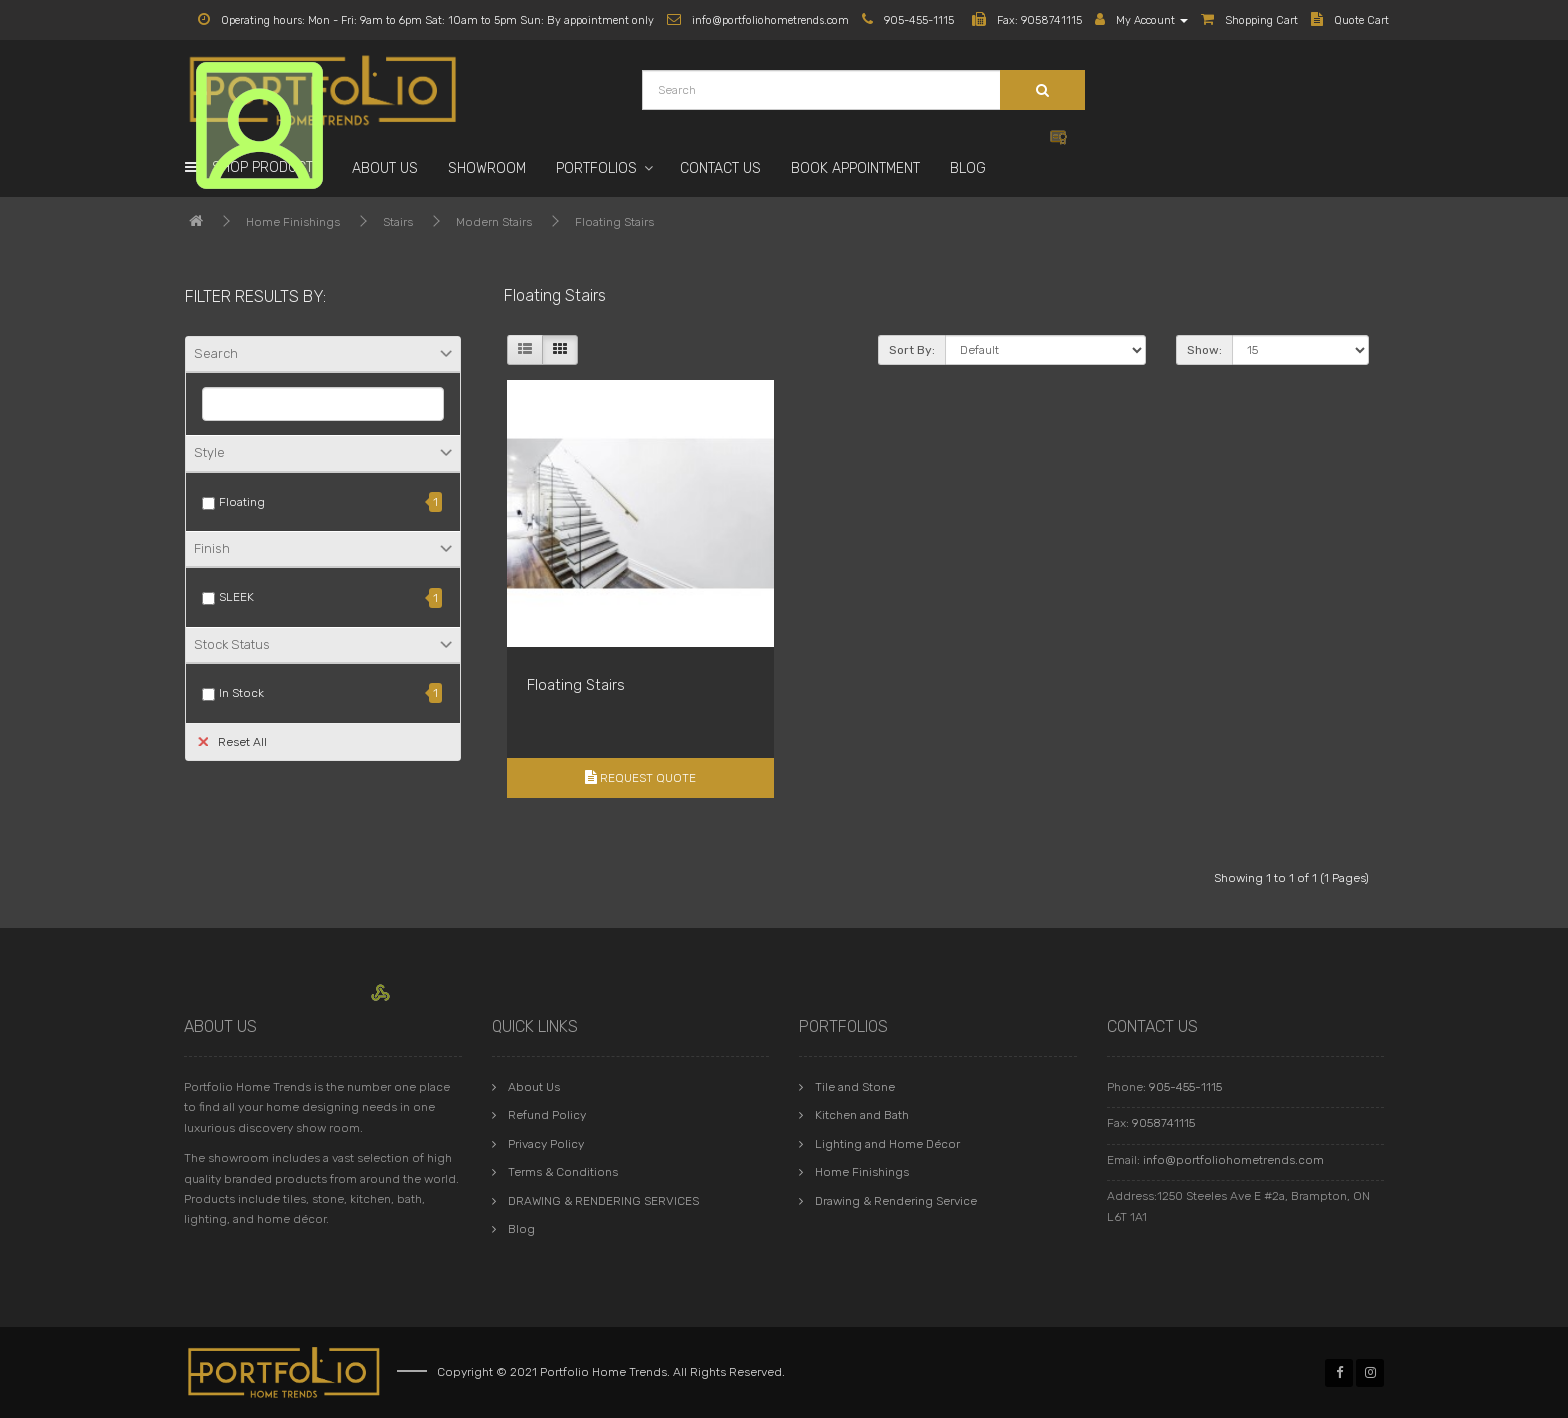  Describe the element at coordinates (380, 993) in the screenshot. I see `configure webhook integrations` at that location.